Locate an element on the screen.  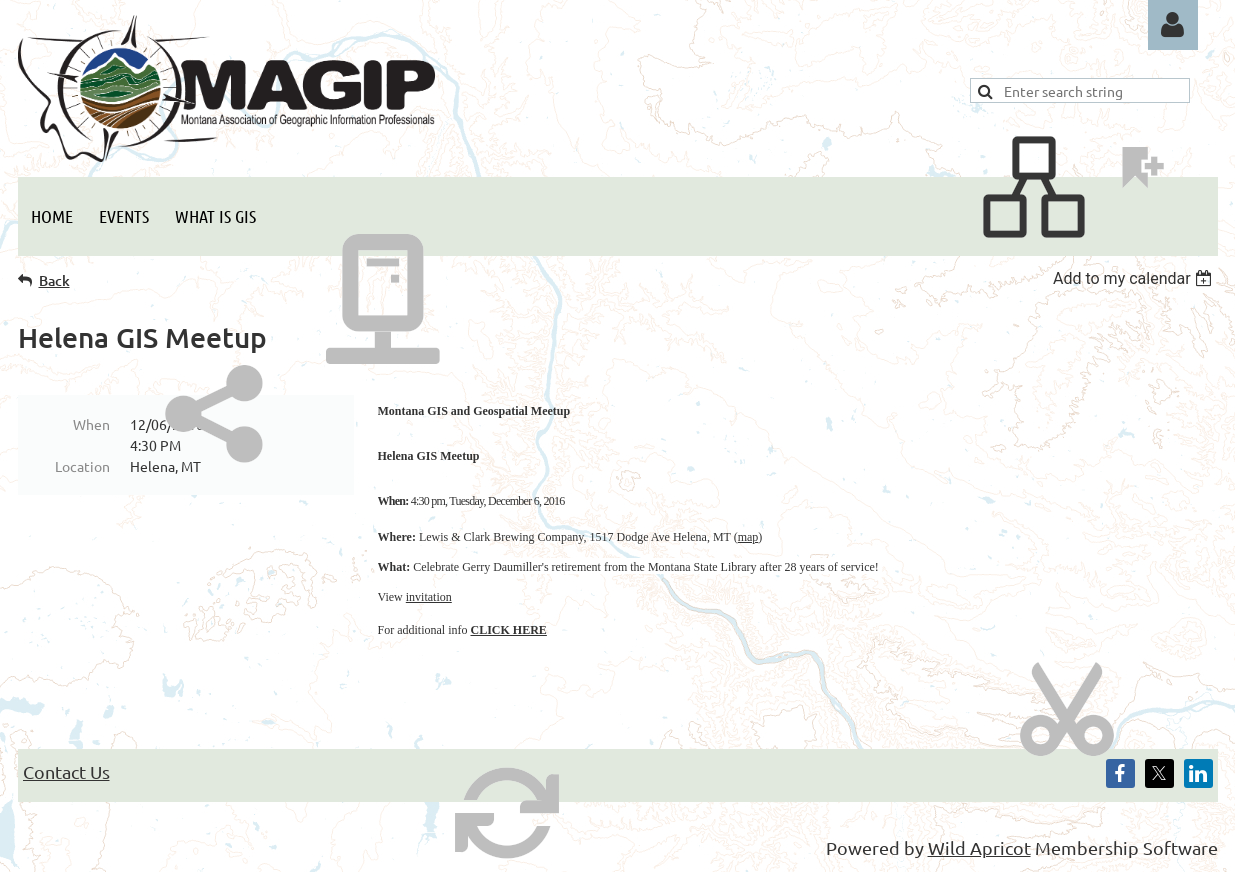
access network server settings is located at coordinates (391, 299).